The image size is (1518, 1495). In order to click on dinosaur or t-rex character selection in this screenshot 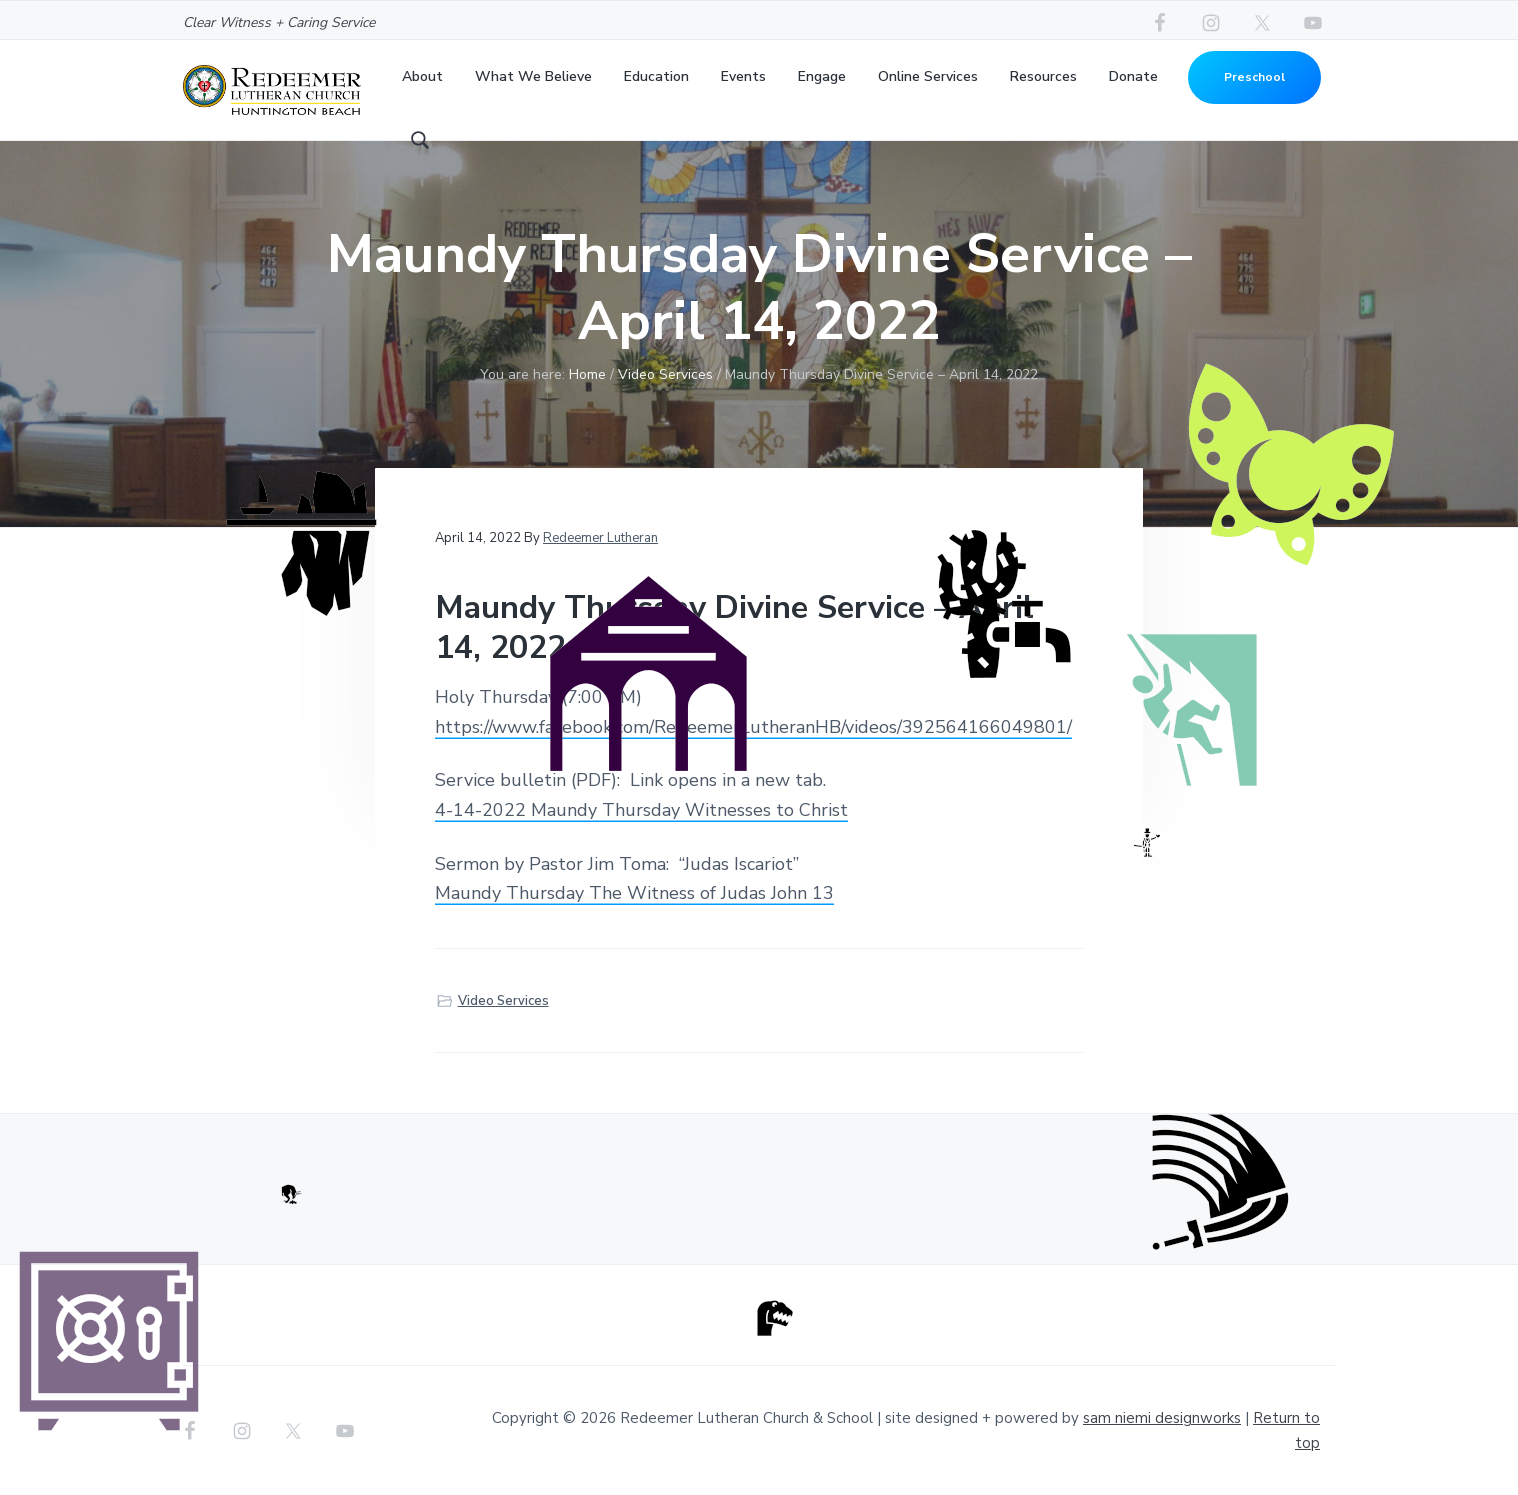, I will do `click(775, 1318)`.